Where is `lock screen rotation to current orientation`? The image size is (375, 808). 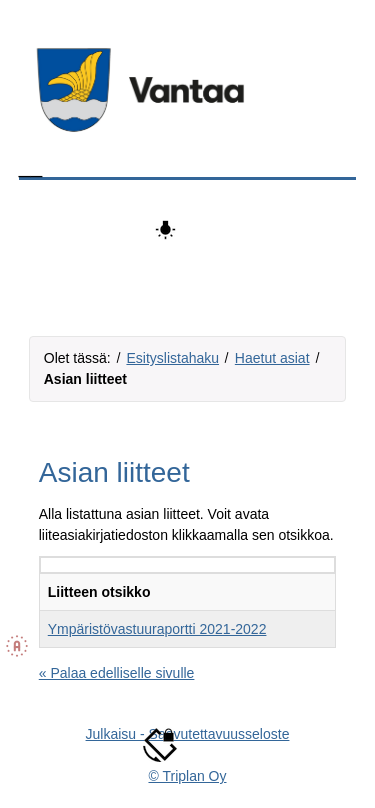 lock screen rotation to current orientation is located at coordinates (160, 744).